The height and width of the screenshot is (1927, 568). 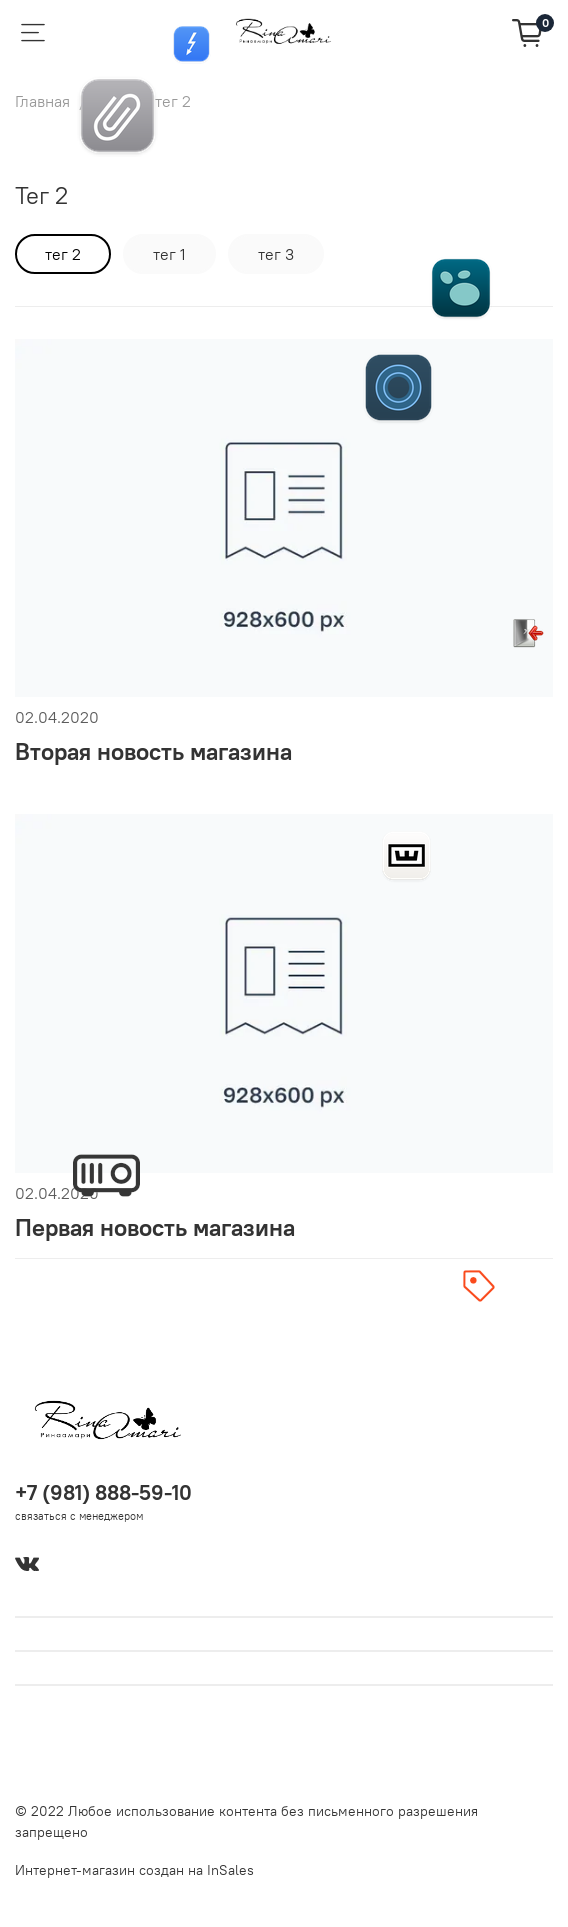 What do you see at coordinates (117, 115) in the screenshot?
I see `open office or productivity applications` at bounding box center [117, 115].